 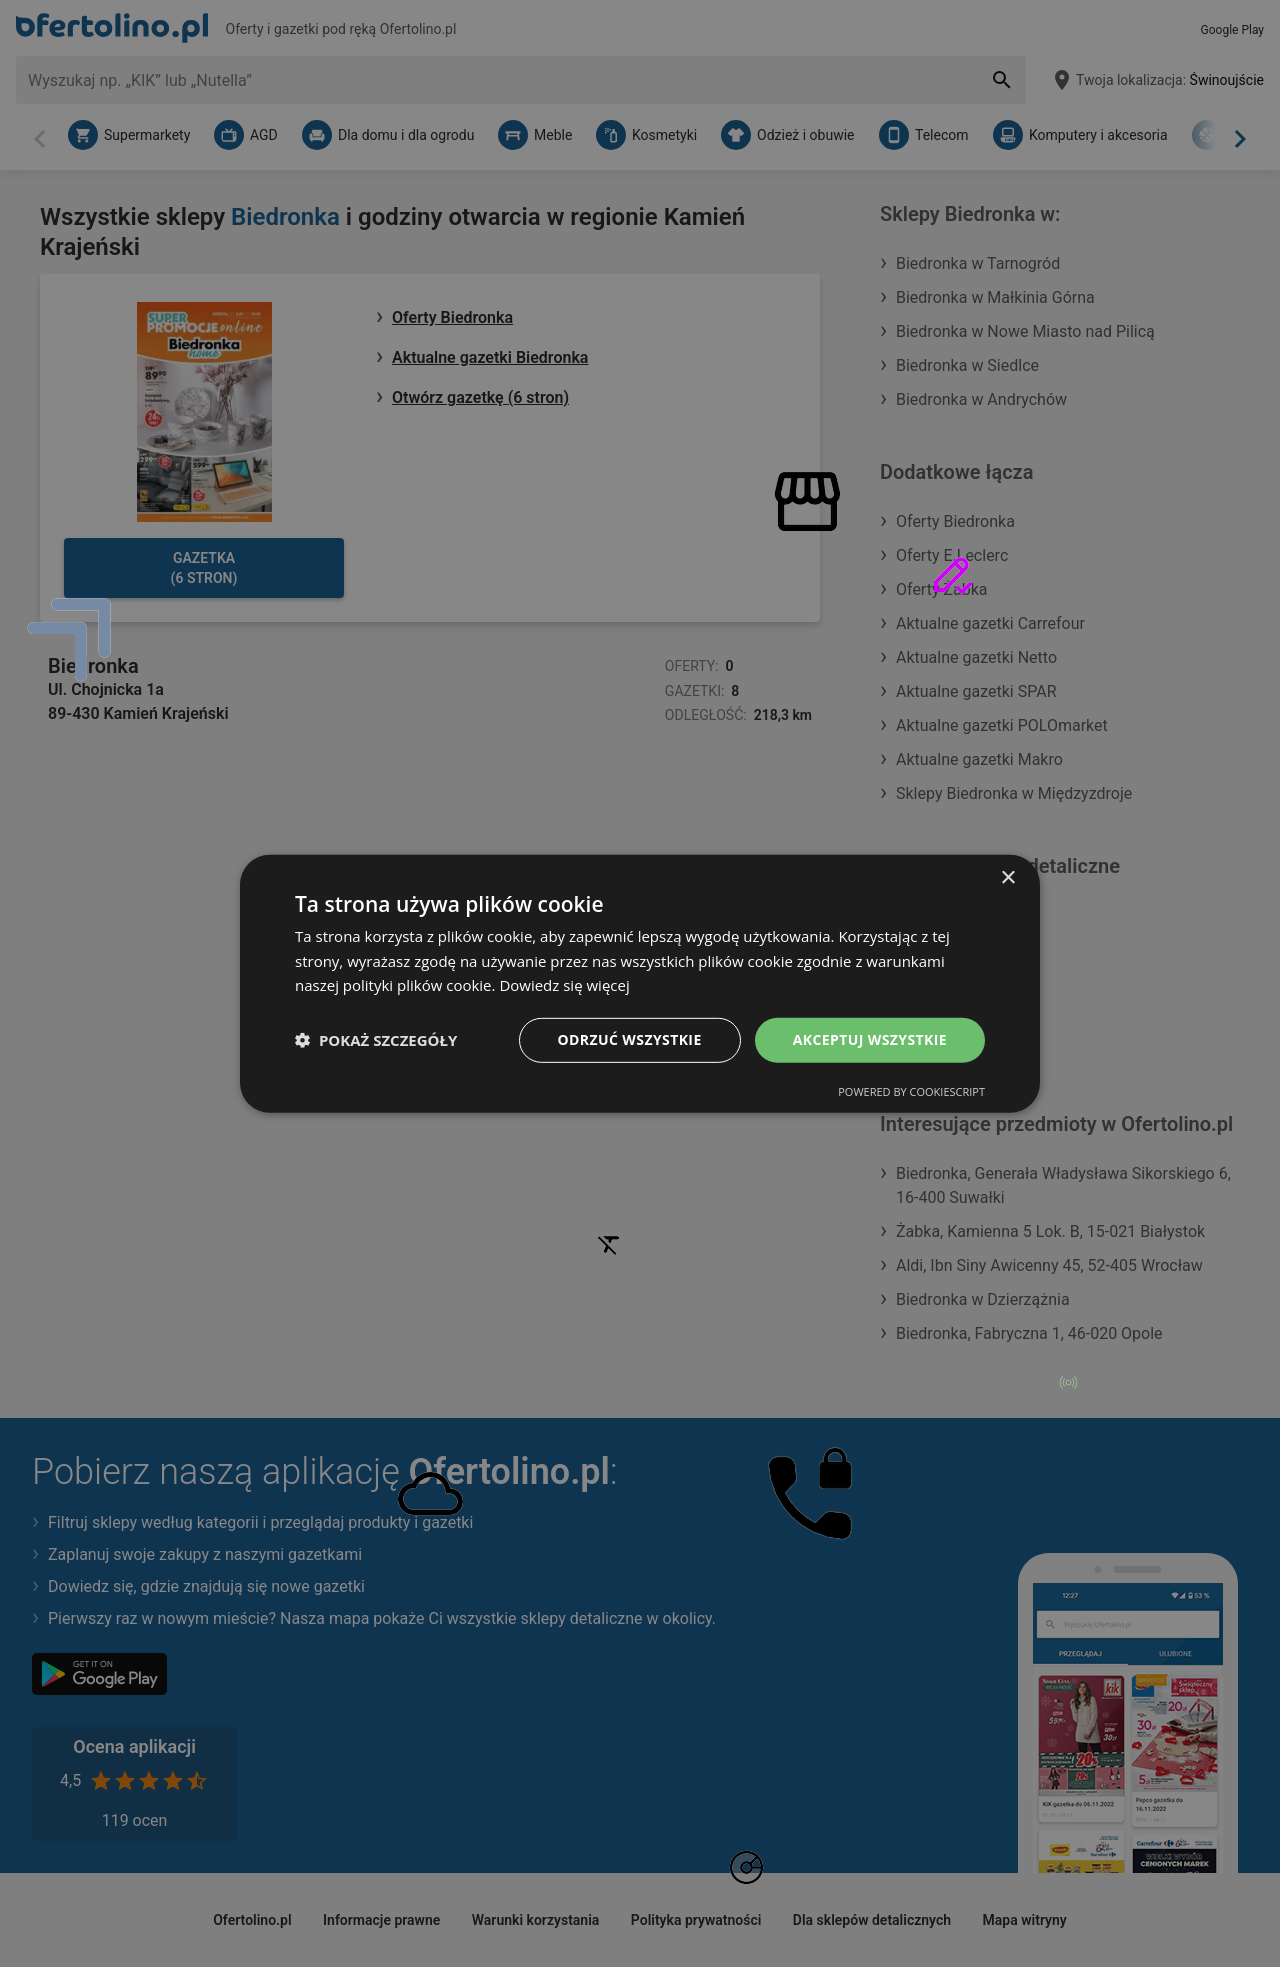 What do you see at coordinates (952, 574) in the screenshot?
I see `edit completed or saved successfully` at bounding box center [952, 574].